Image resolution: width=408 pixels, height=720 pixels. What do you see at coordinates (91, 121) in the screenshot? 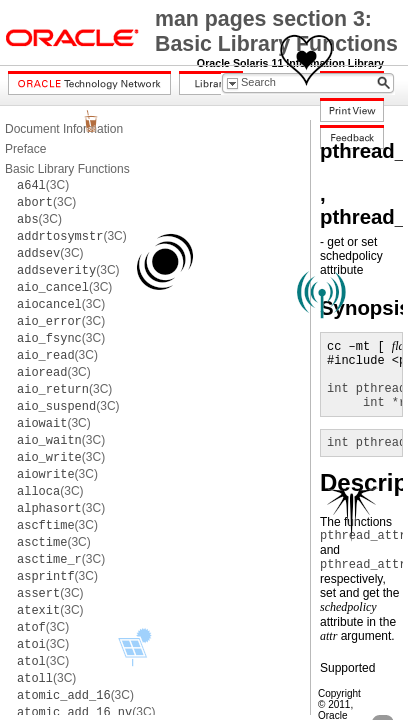
I see `order bubble tea or boba drinks` at bounding box center [91, 121].